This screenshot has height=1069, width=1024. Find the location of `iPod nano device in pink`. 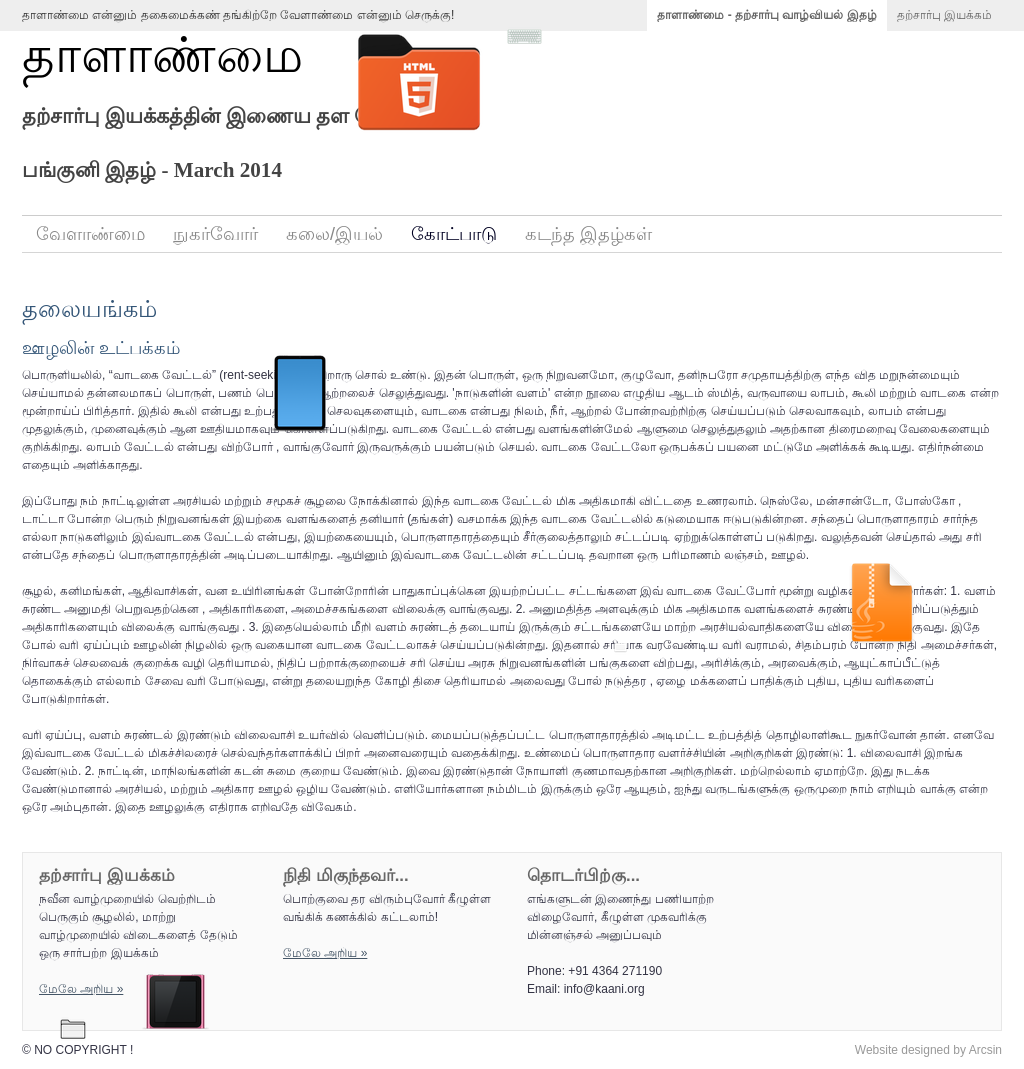

iPod nano device in pink is located at coordinates (175, 1001).